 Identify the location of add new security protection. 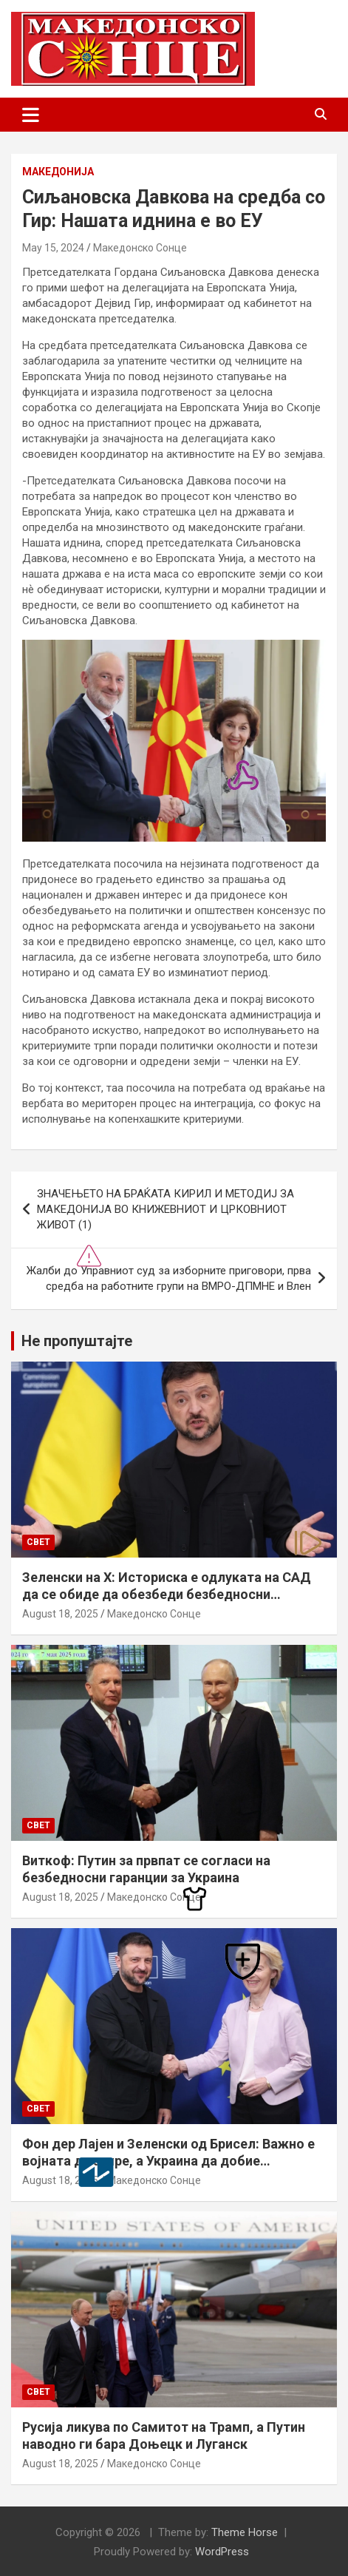
(242, 1959).